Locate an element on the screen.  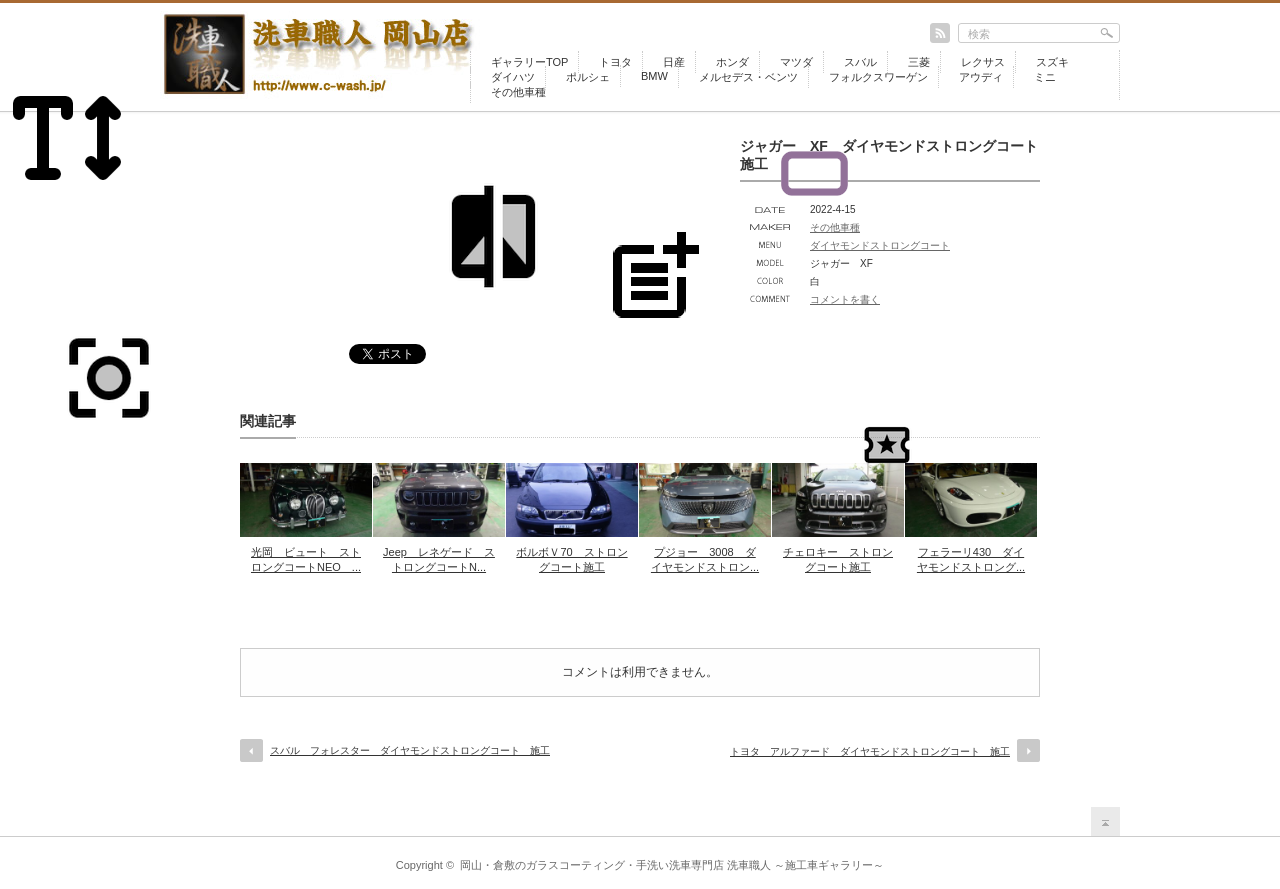
center focus point for camera or image capture is located at coordinates (109, 378).